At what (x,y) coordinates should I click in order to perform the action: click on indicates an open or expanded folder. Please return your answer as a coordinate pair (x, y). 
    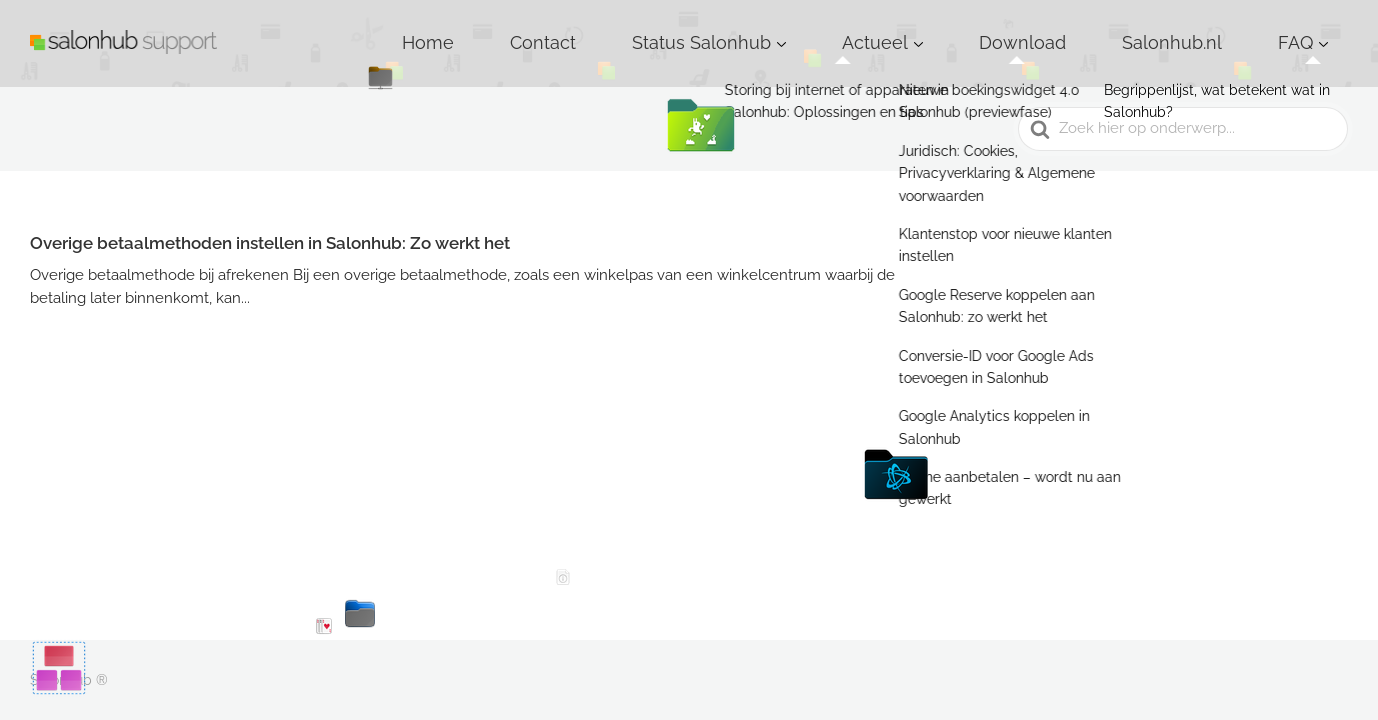
    Looking at the image, I should click on (360, 613).